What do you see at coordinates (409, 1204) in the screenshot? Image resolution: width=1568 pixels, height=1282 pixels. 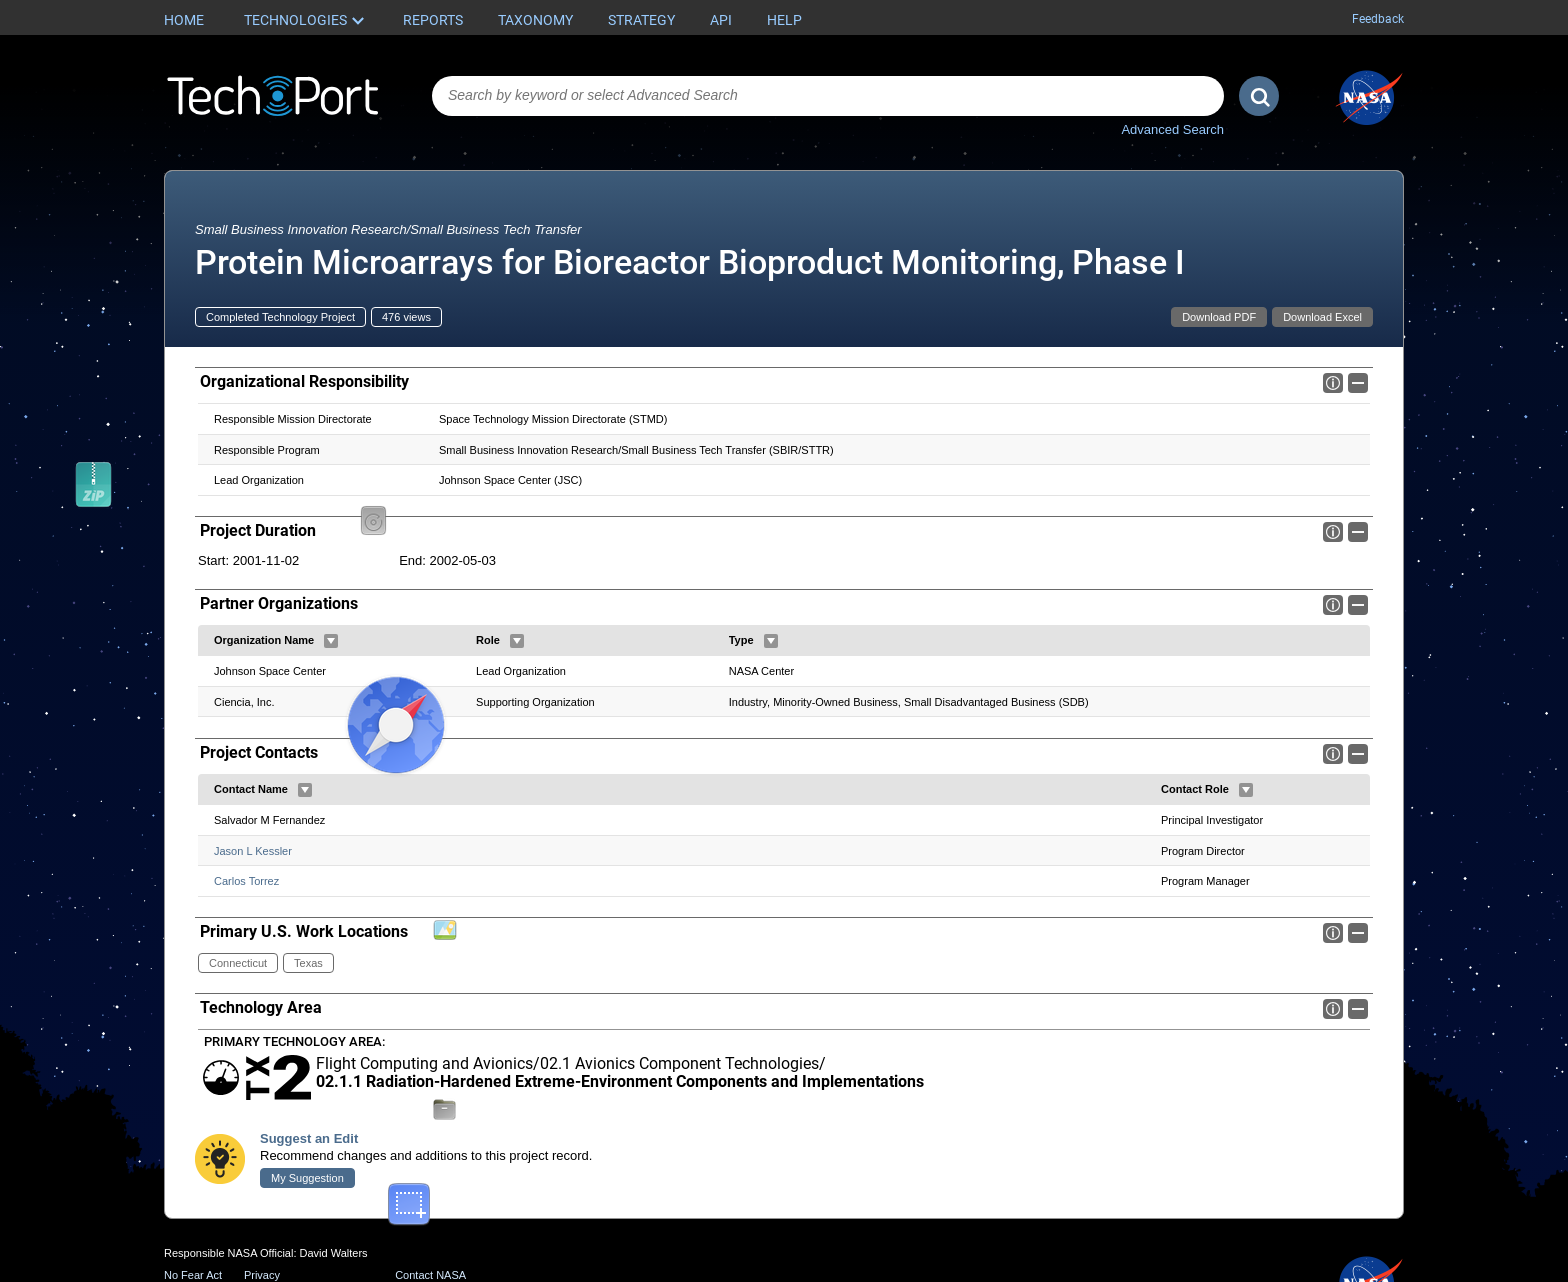 I see `take a screenshot` at bounding box center [409, 1204].